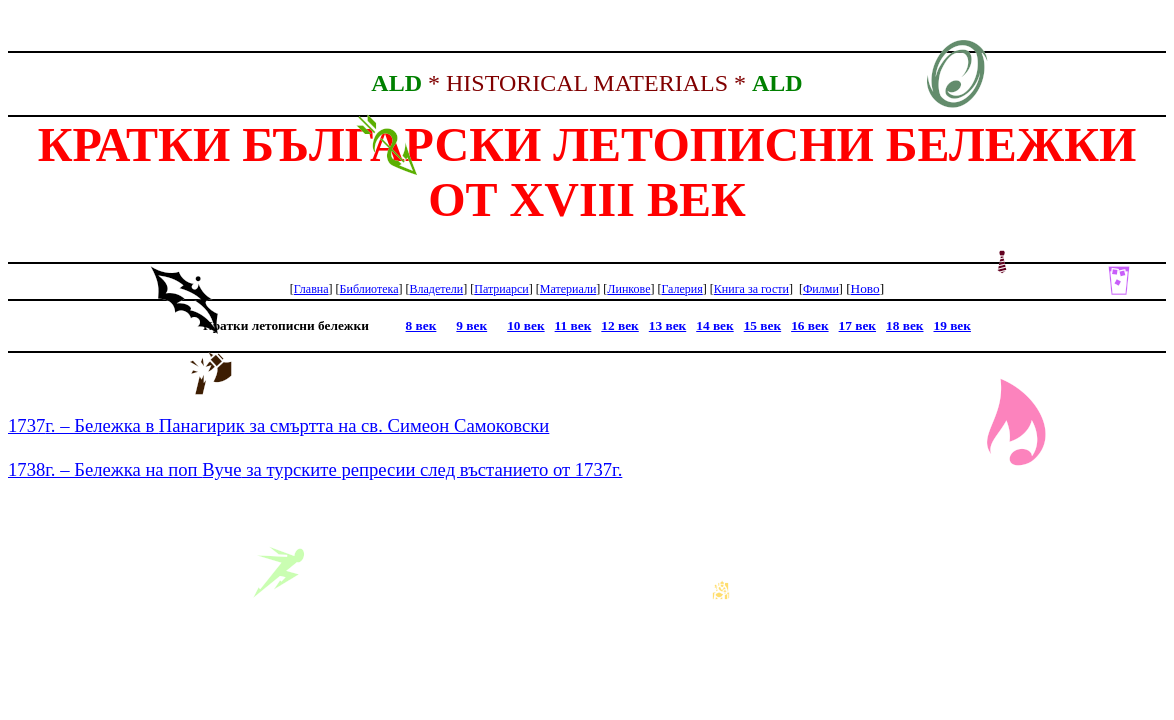 The width and height of the screenshot is (1174, 720). What do you see at coordinates (387, 145) in the screenshot?
I see `indicates a spiral or curved shot trajectory` at bounding box center [387, 145].